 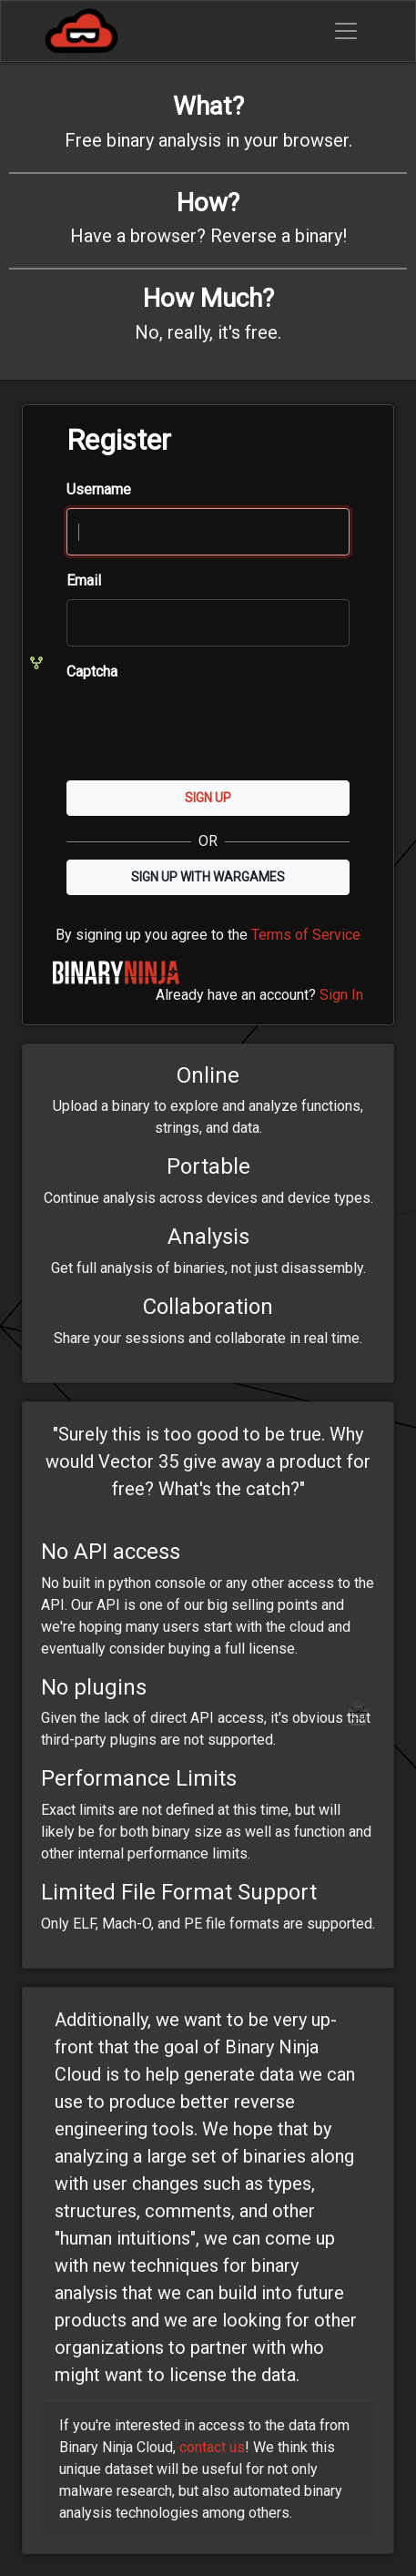 I want to click on access navigation or guidance features, so click(x=358, y=1714).